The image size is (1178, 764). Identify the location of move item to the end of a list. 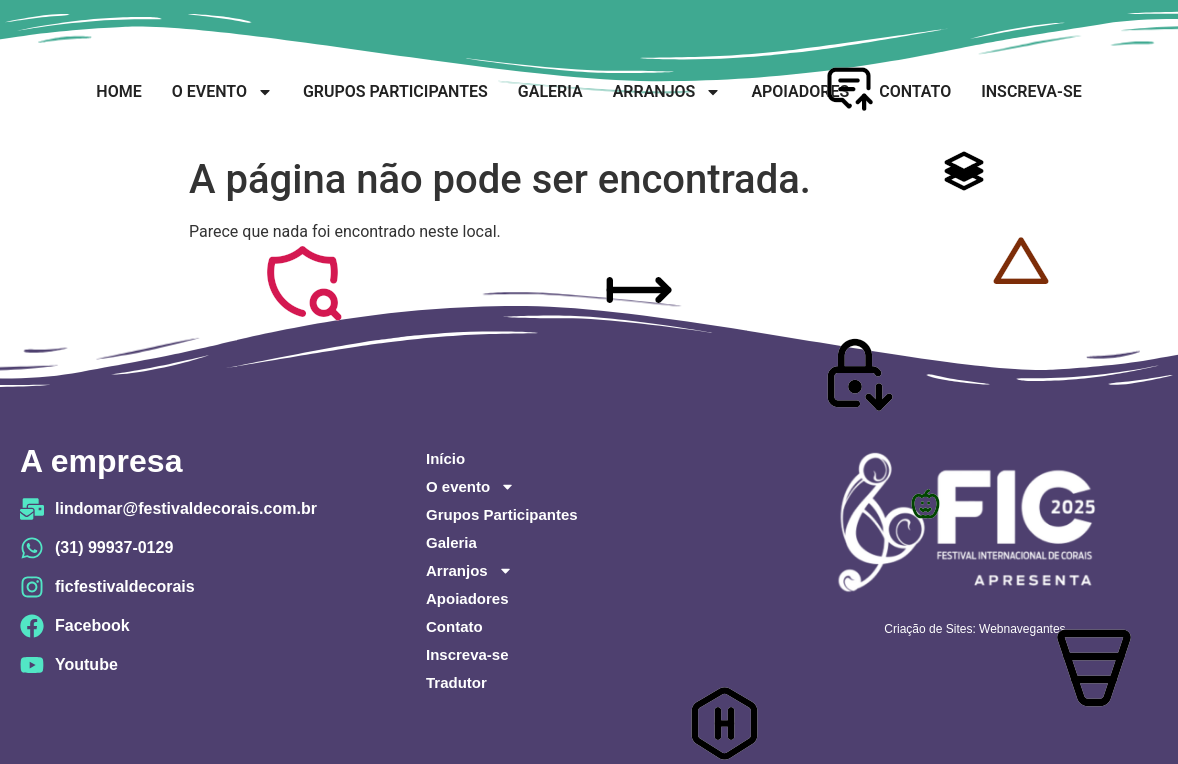
(639, 290).